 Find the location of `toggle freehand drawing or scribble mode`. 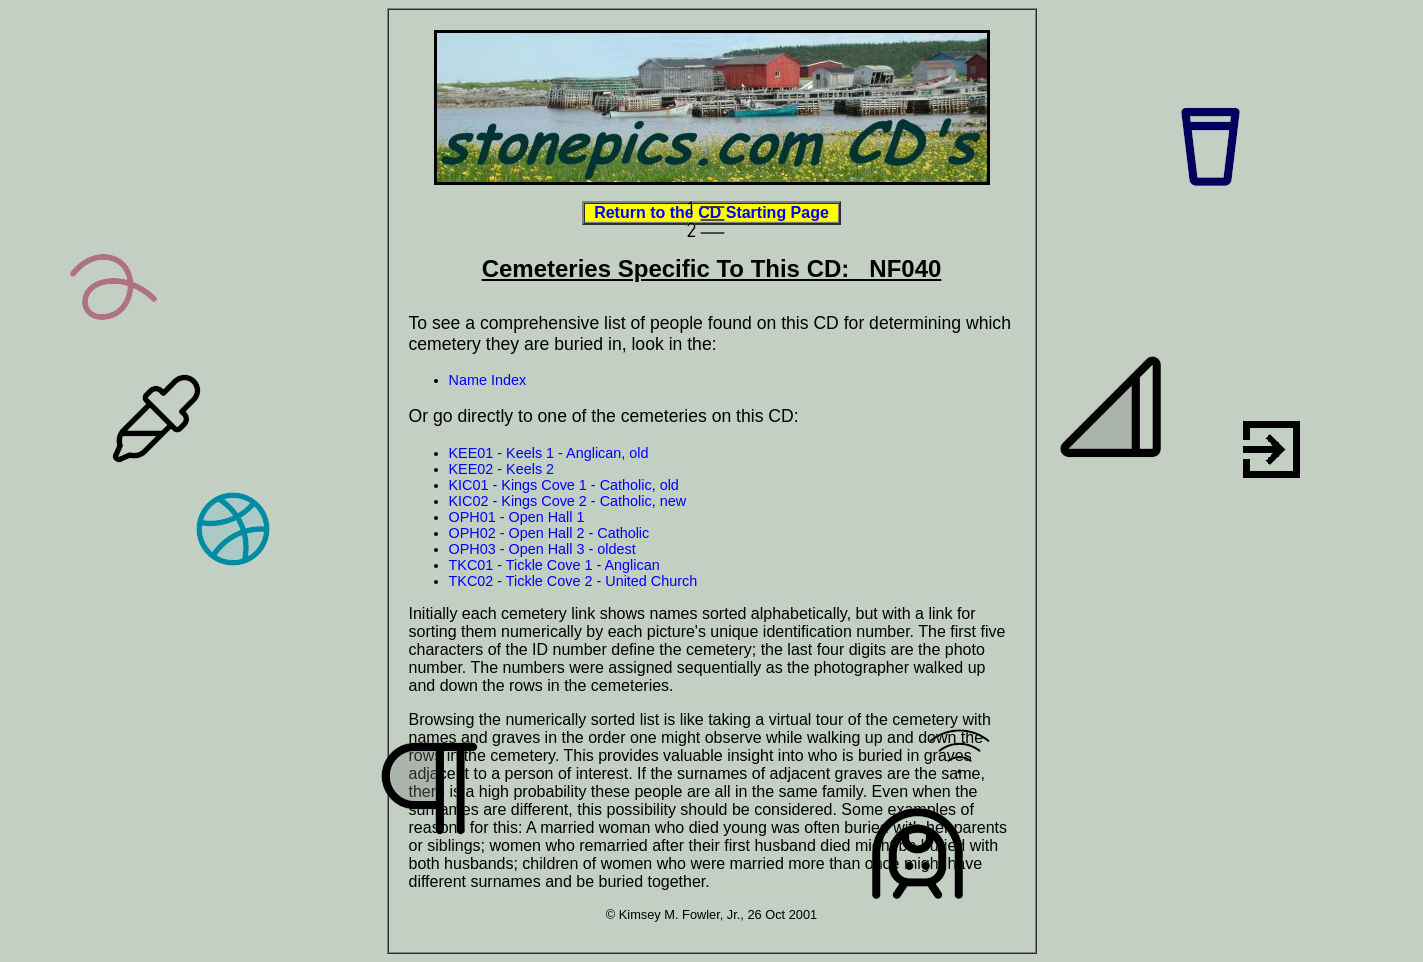

toggle freehand drawing or scribble mode is located at coordinates (109, 287).